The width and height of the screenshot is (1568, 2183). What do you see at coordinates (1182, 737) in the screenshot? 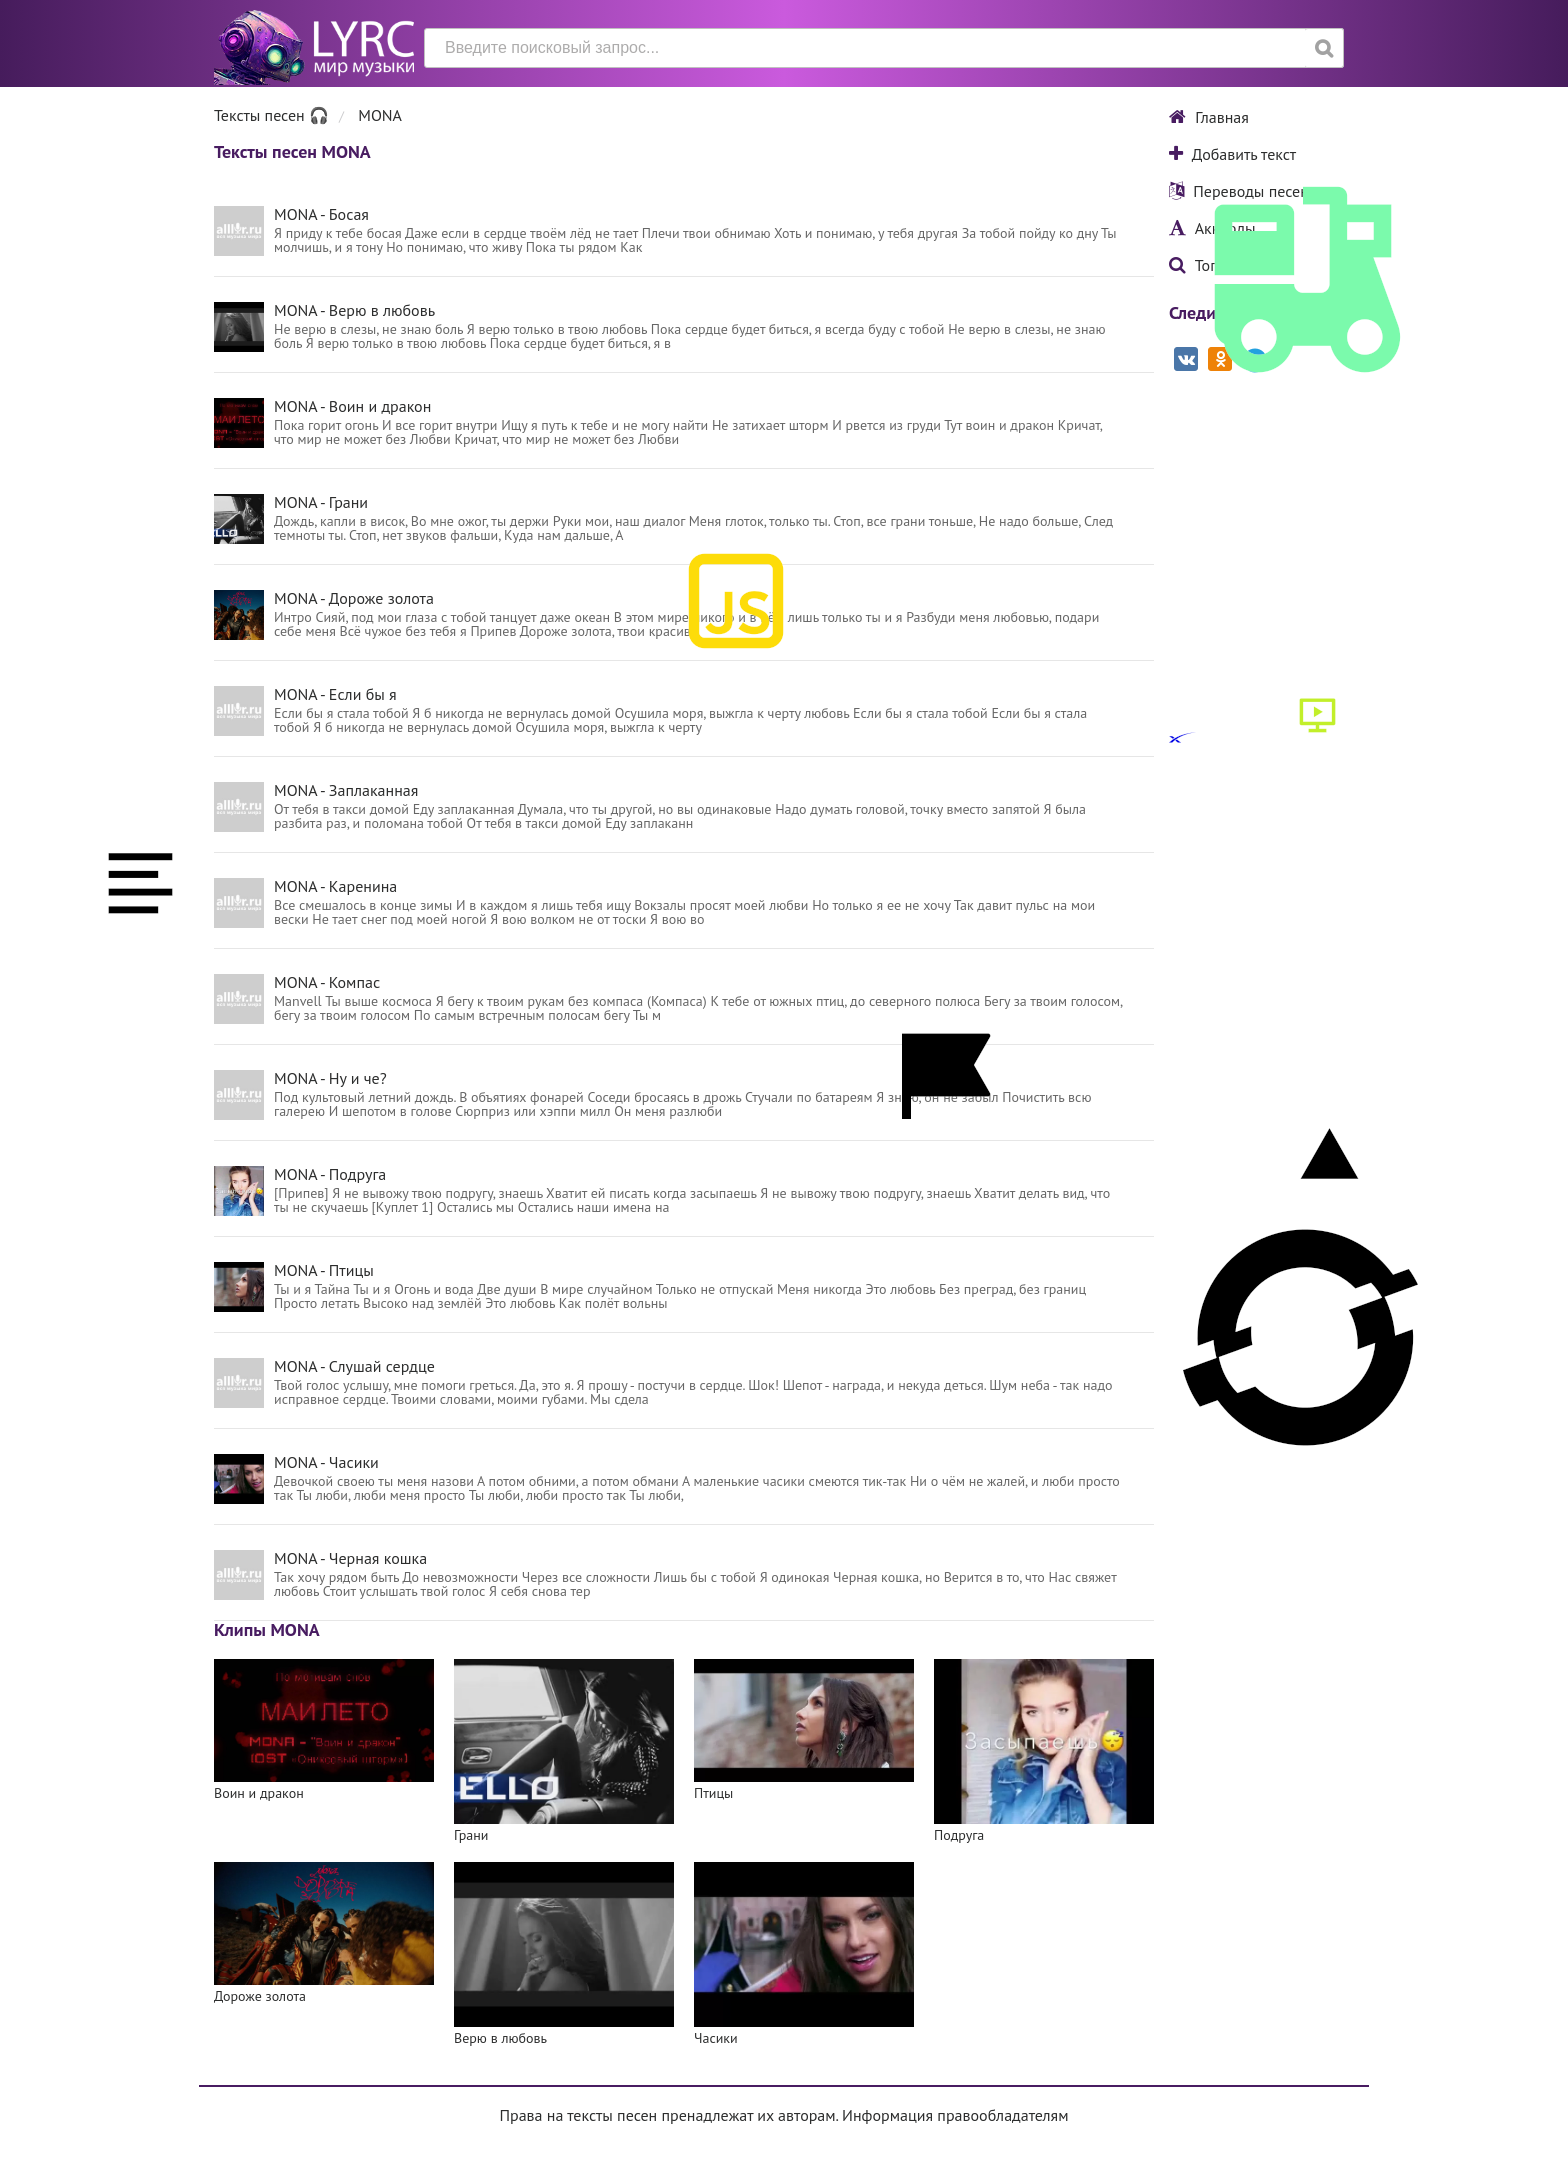
I see `spacex company logo` at bounding box center [1182, 737].